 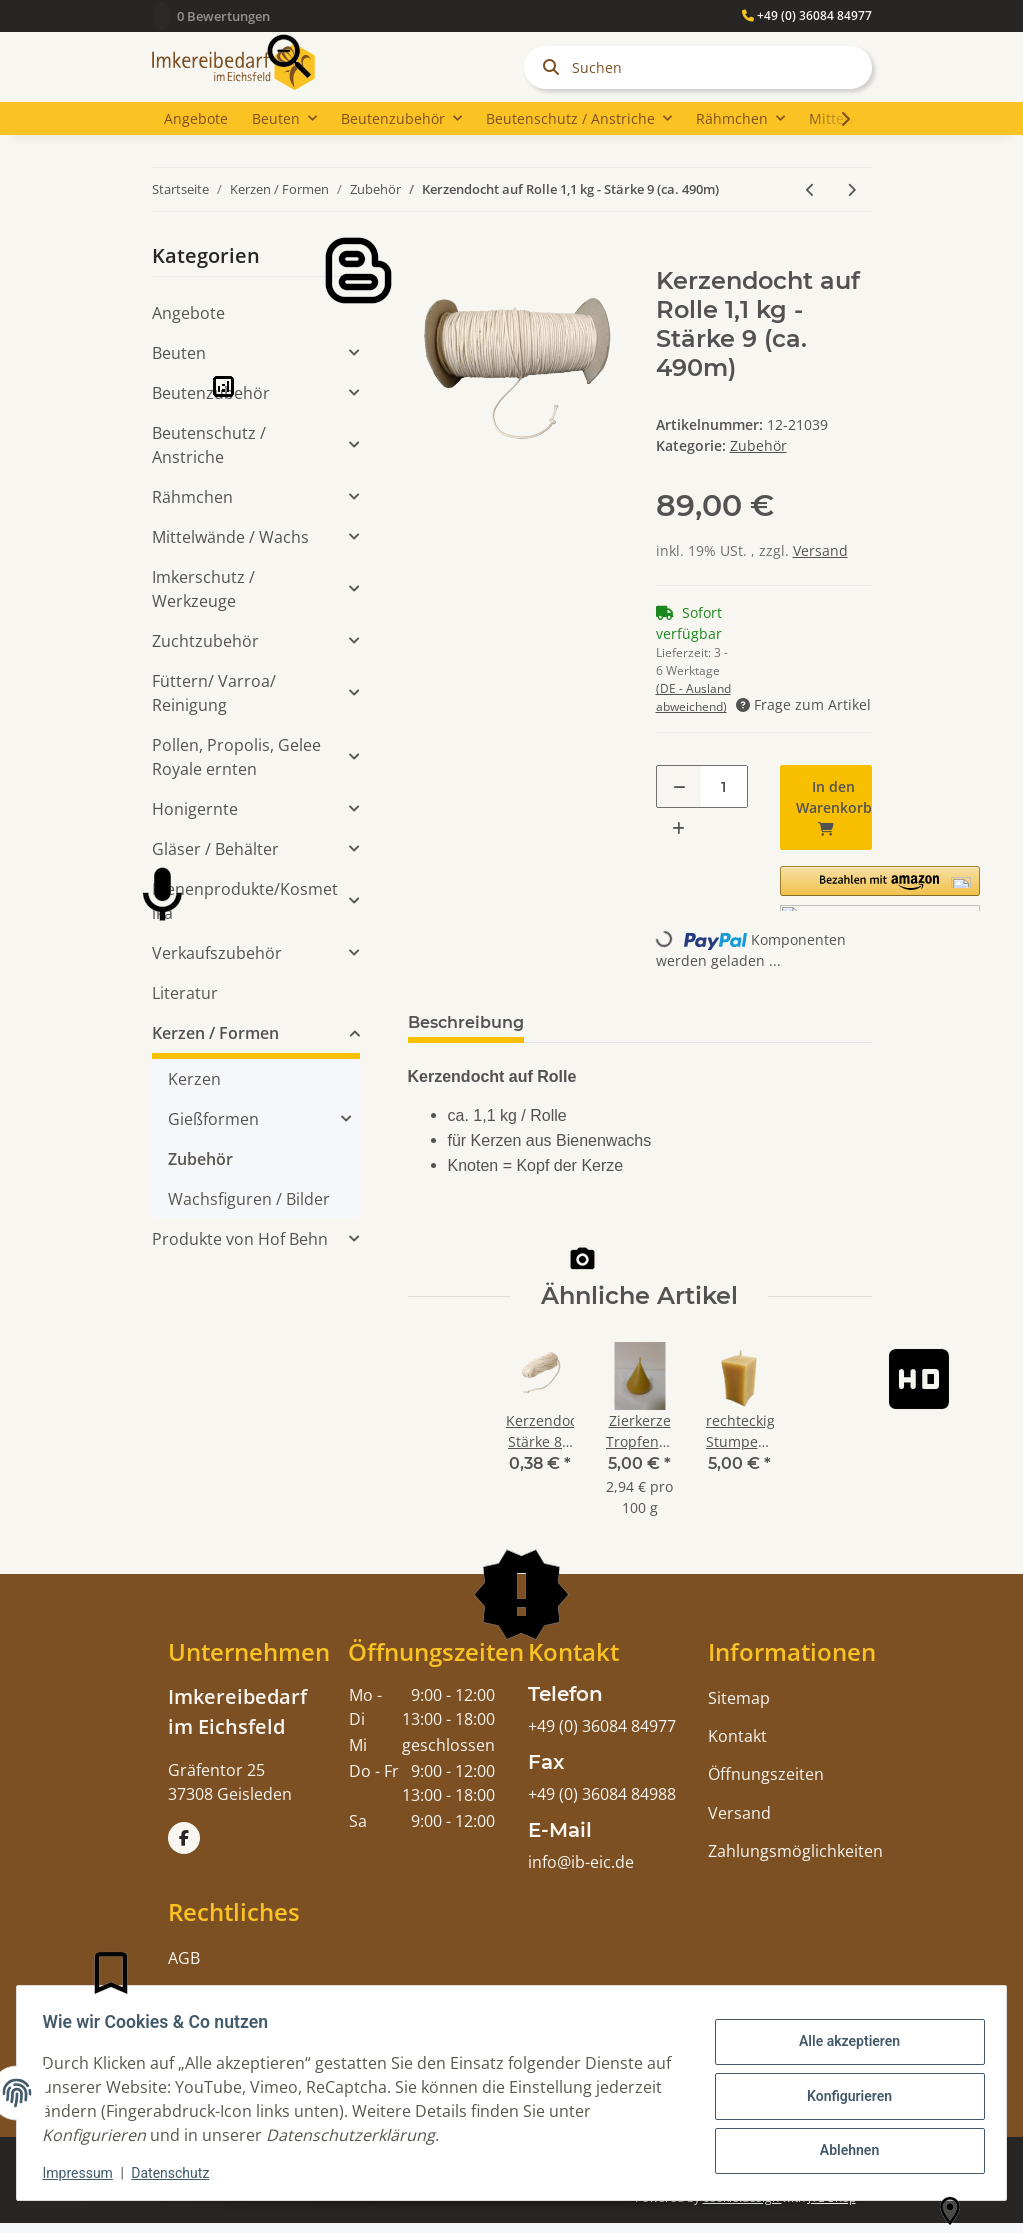 I want to click on zoom out to see more of the view, so click(x=290, y=57).